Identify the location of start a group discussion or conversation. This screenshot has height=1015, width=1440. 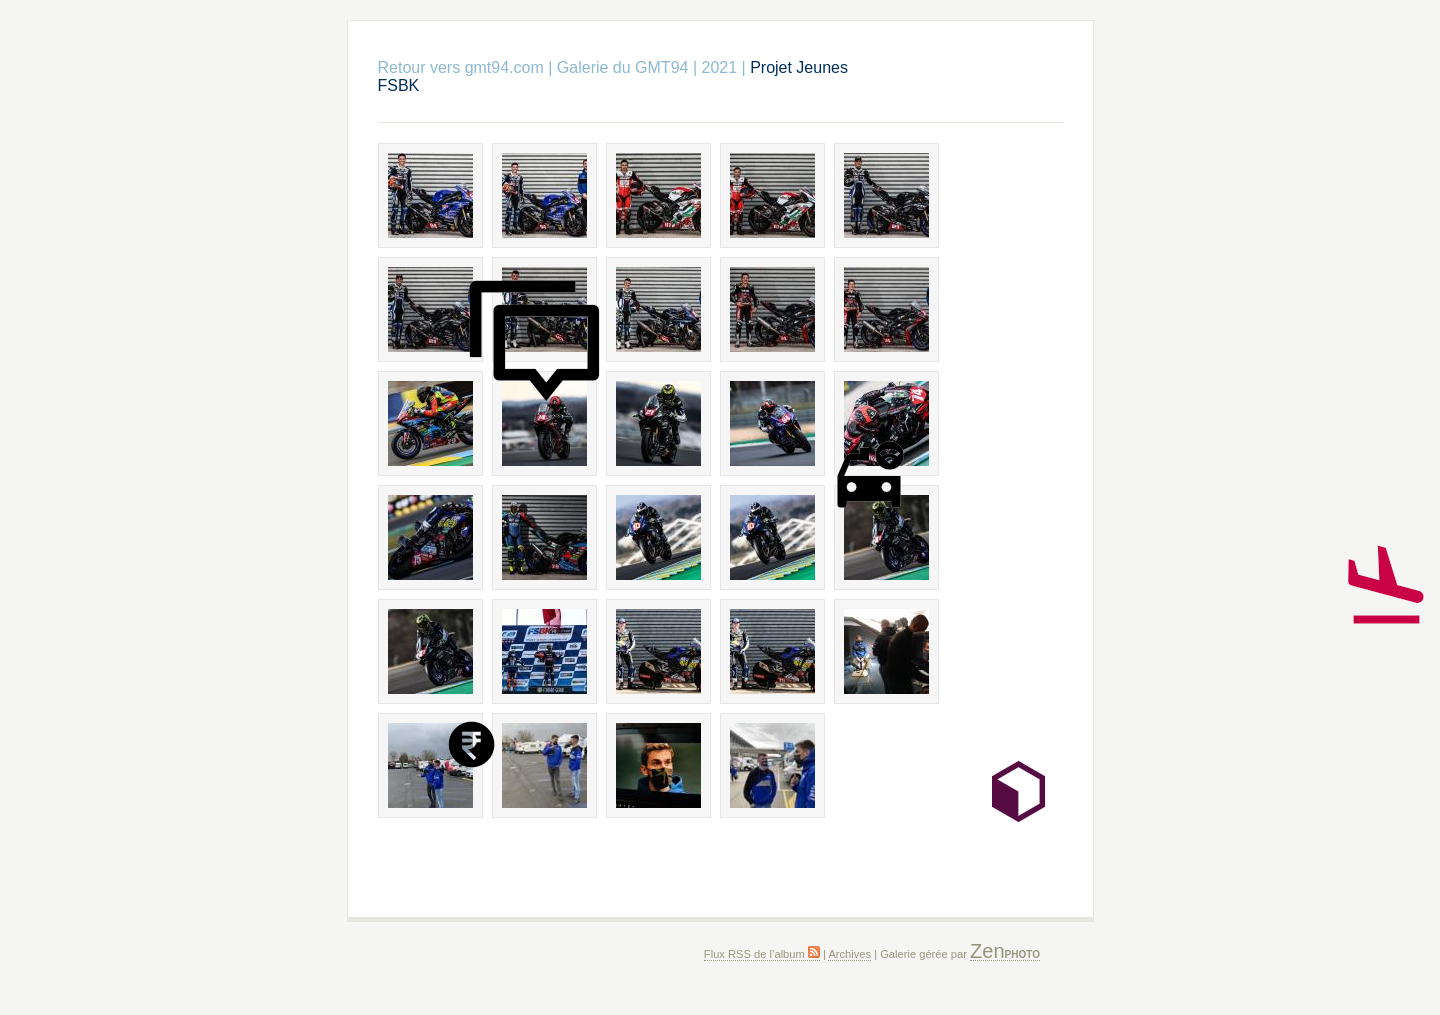
(534, 339).